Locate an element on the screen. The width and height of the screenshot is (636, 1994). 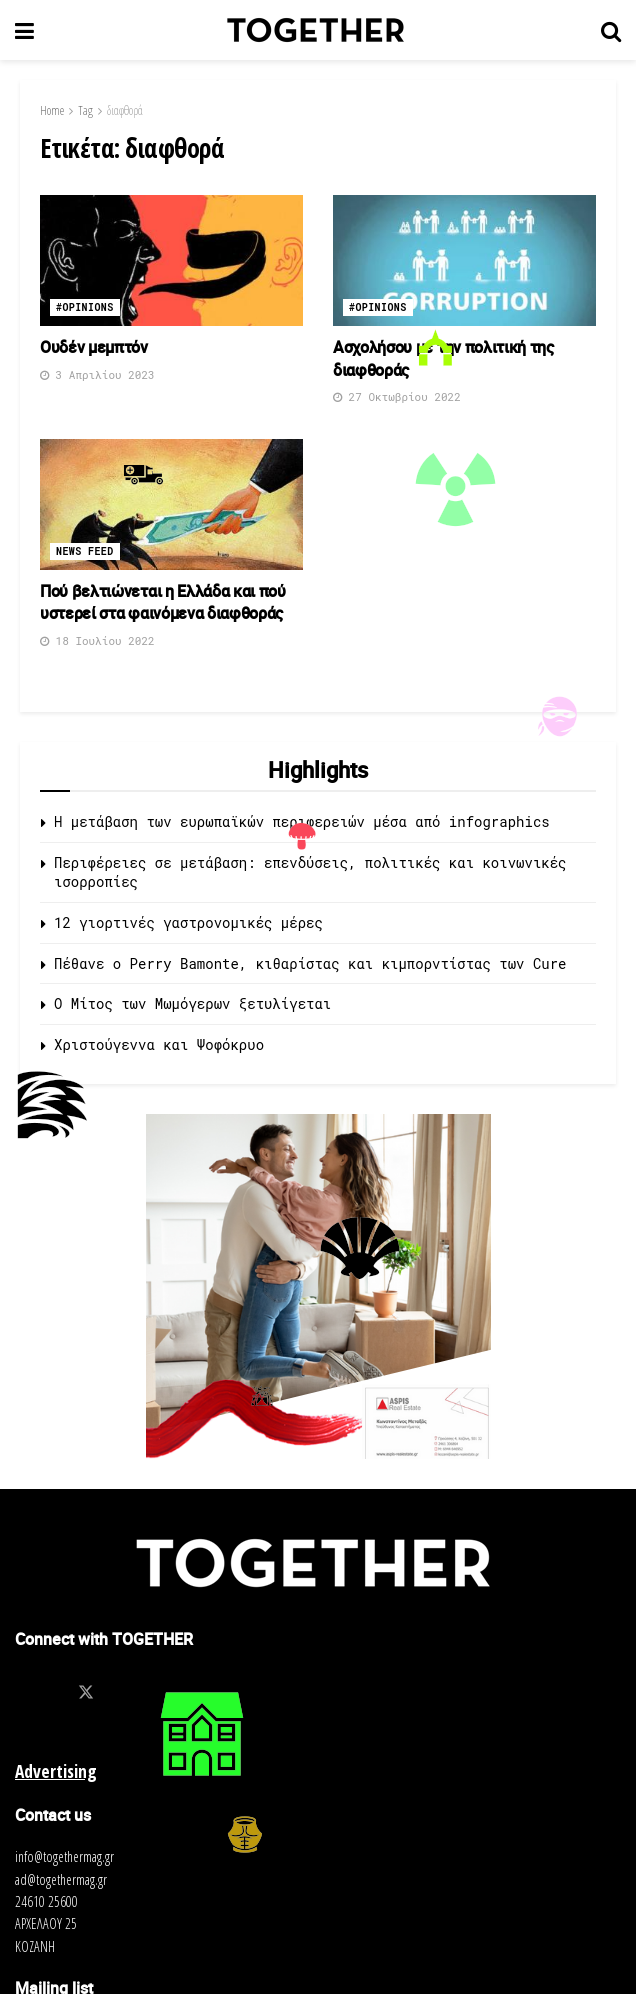
access goblin camp location in game is located at coordinates (262, 1395).